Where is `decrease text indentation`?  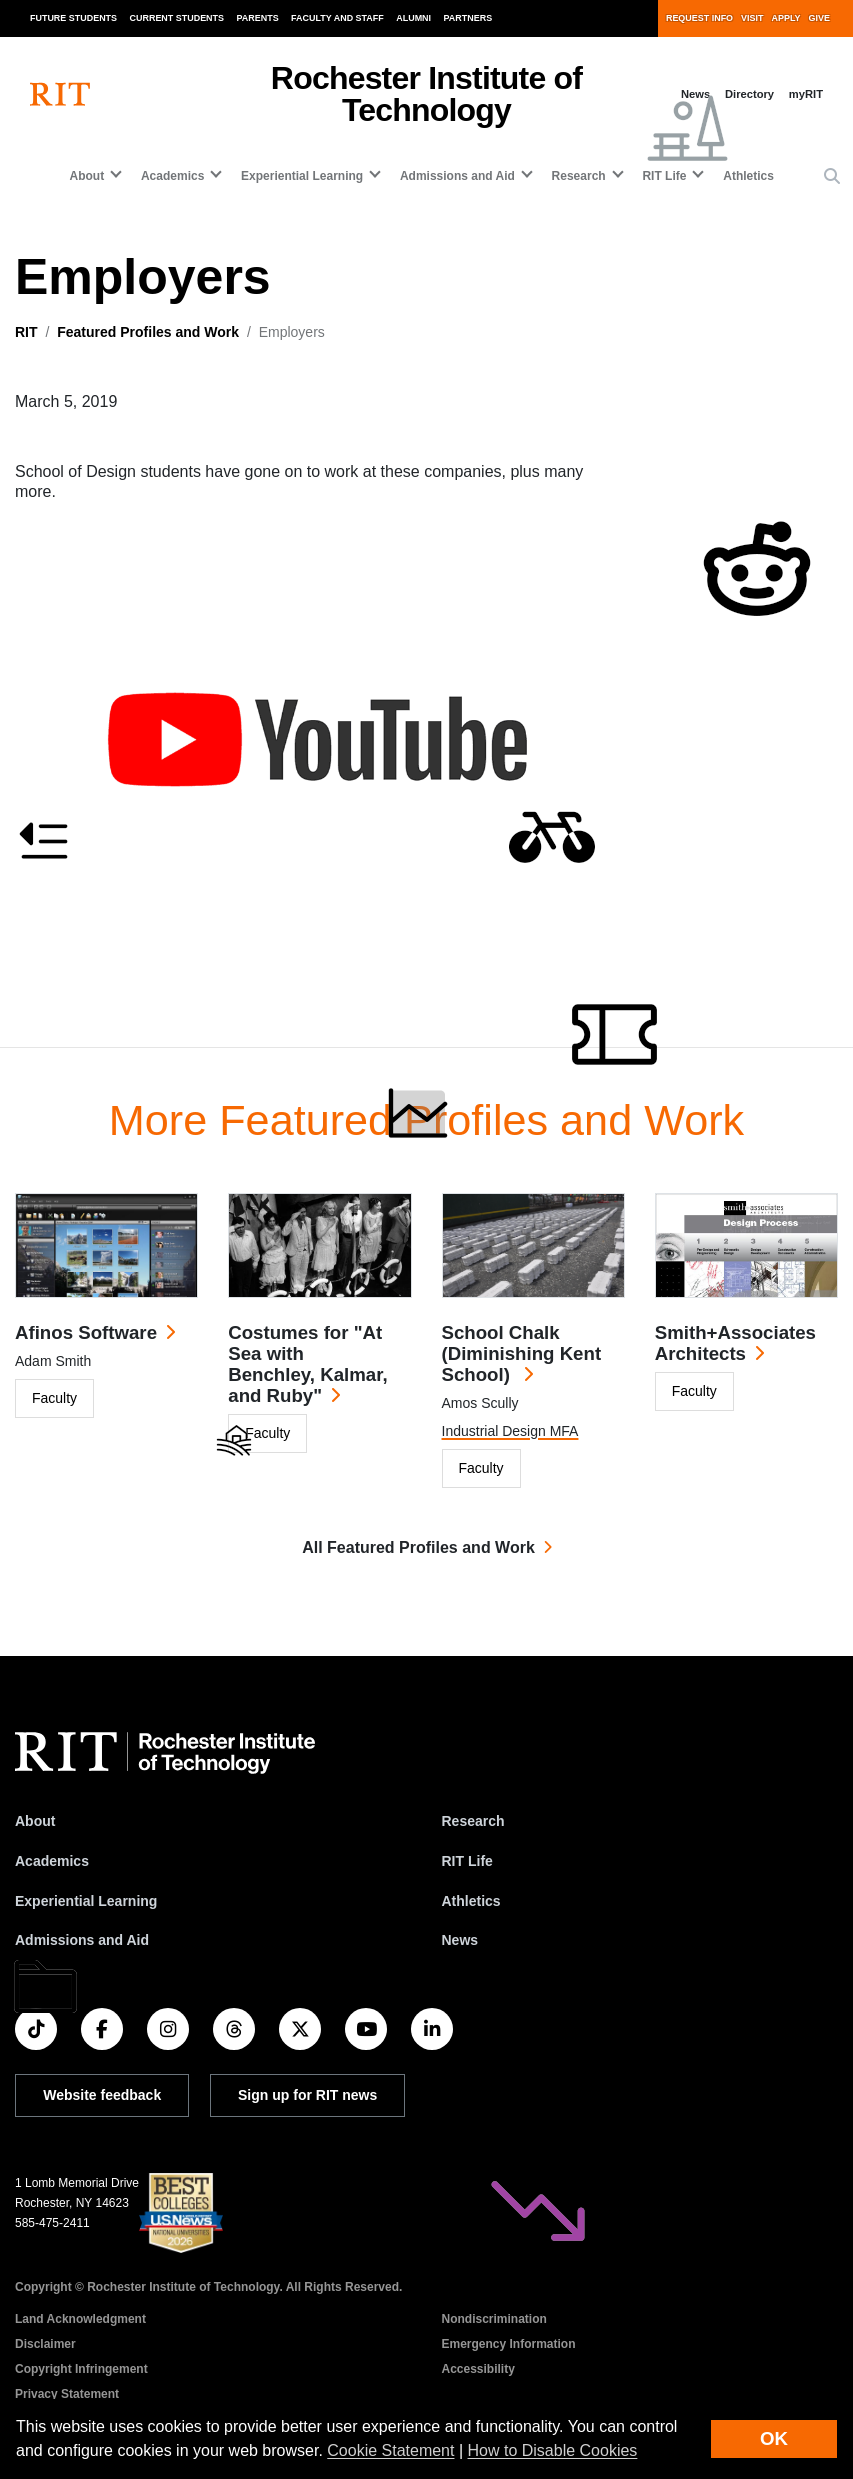
decrease text indentation is located at coordinates (44, 841).